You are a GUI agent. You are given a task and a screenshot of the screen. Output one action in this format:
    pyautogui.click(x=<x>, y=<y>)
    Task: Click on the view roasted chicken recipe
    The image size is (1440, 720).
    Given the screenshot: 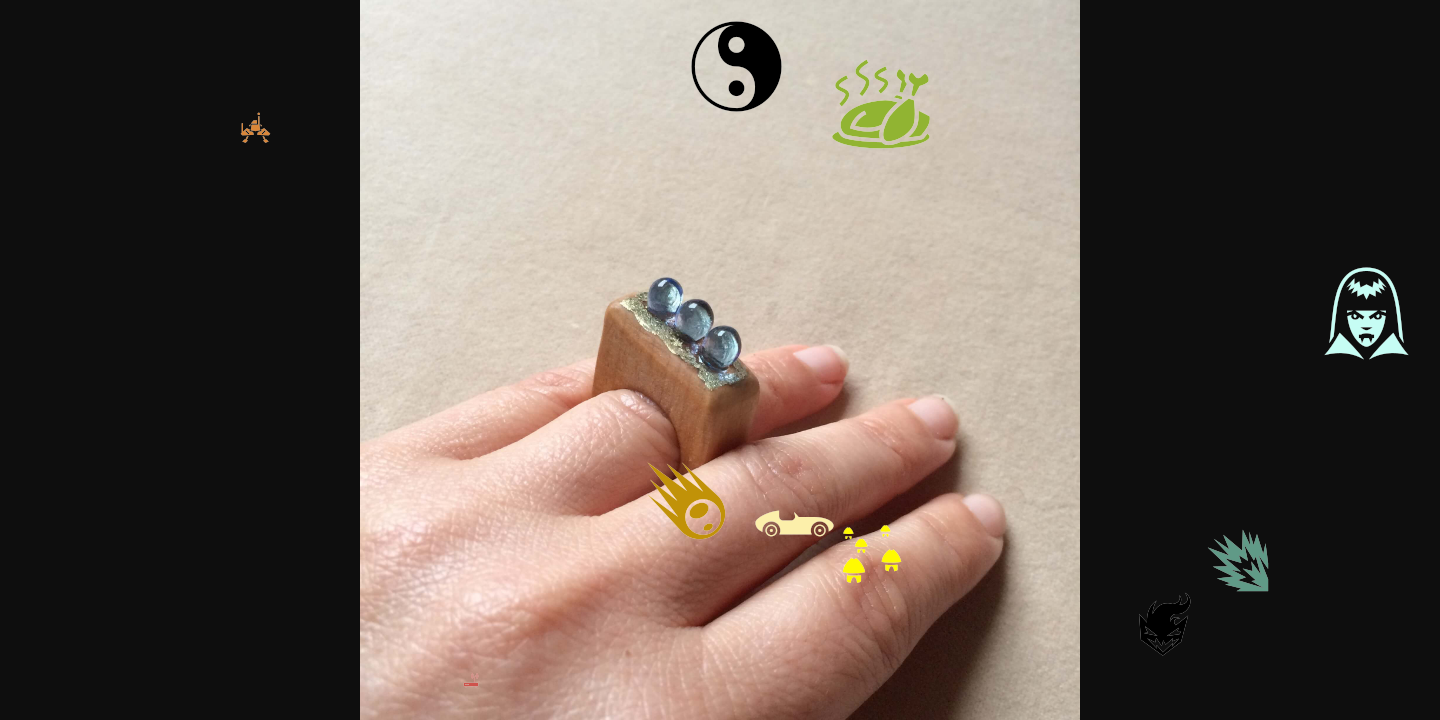 What is the action you would take?
    pyautogui.click(x=881, y=104)
    